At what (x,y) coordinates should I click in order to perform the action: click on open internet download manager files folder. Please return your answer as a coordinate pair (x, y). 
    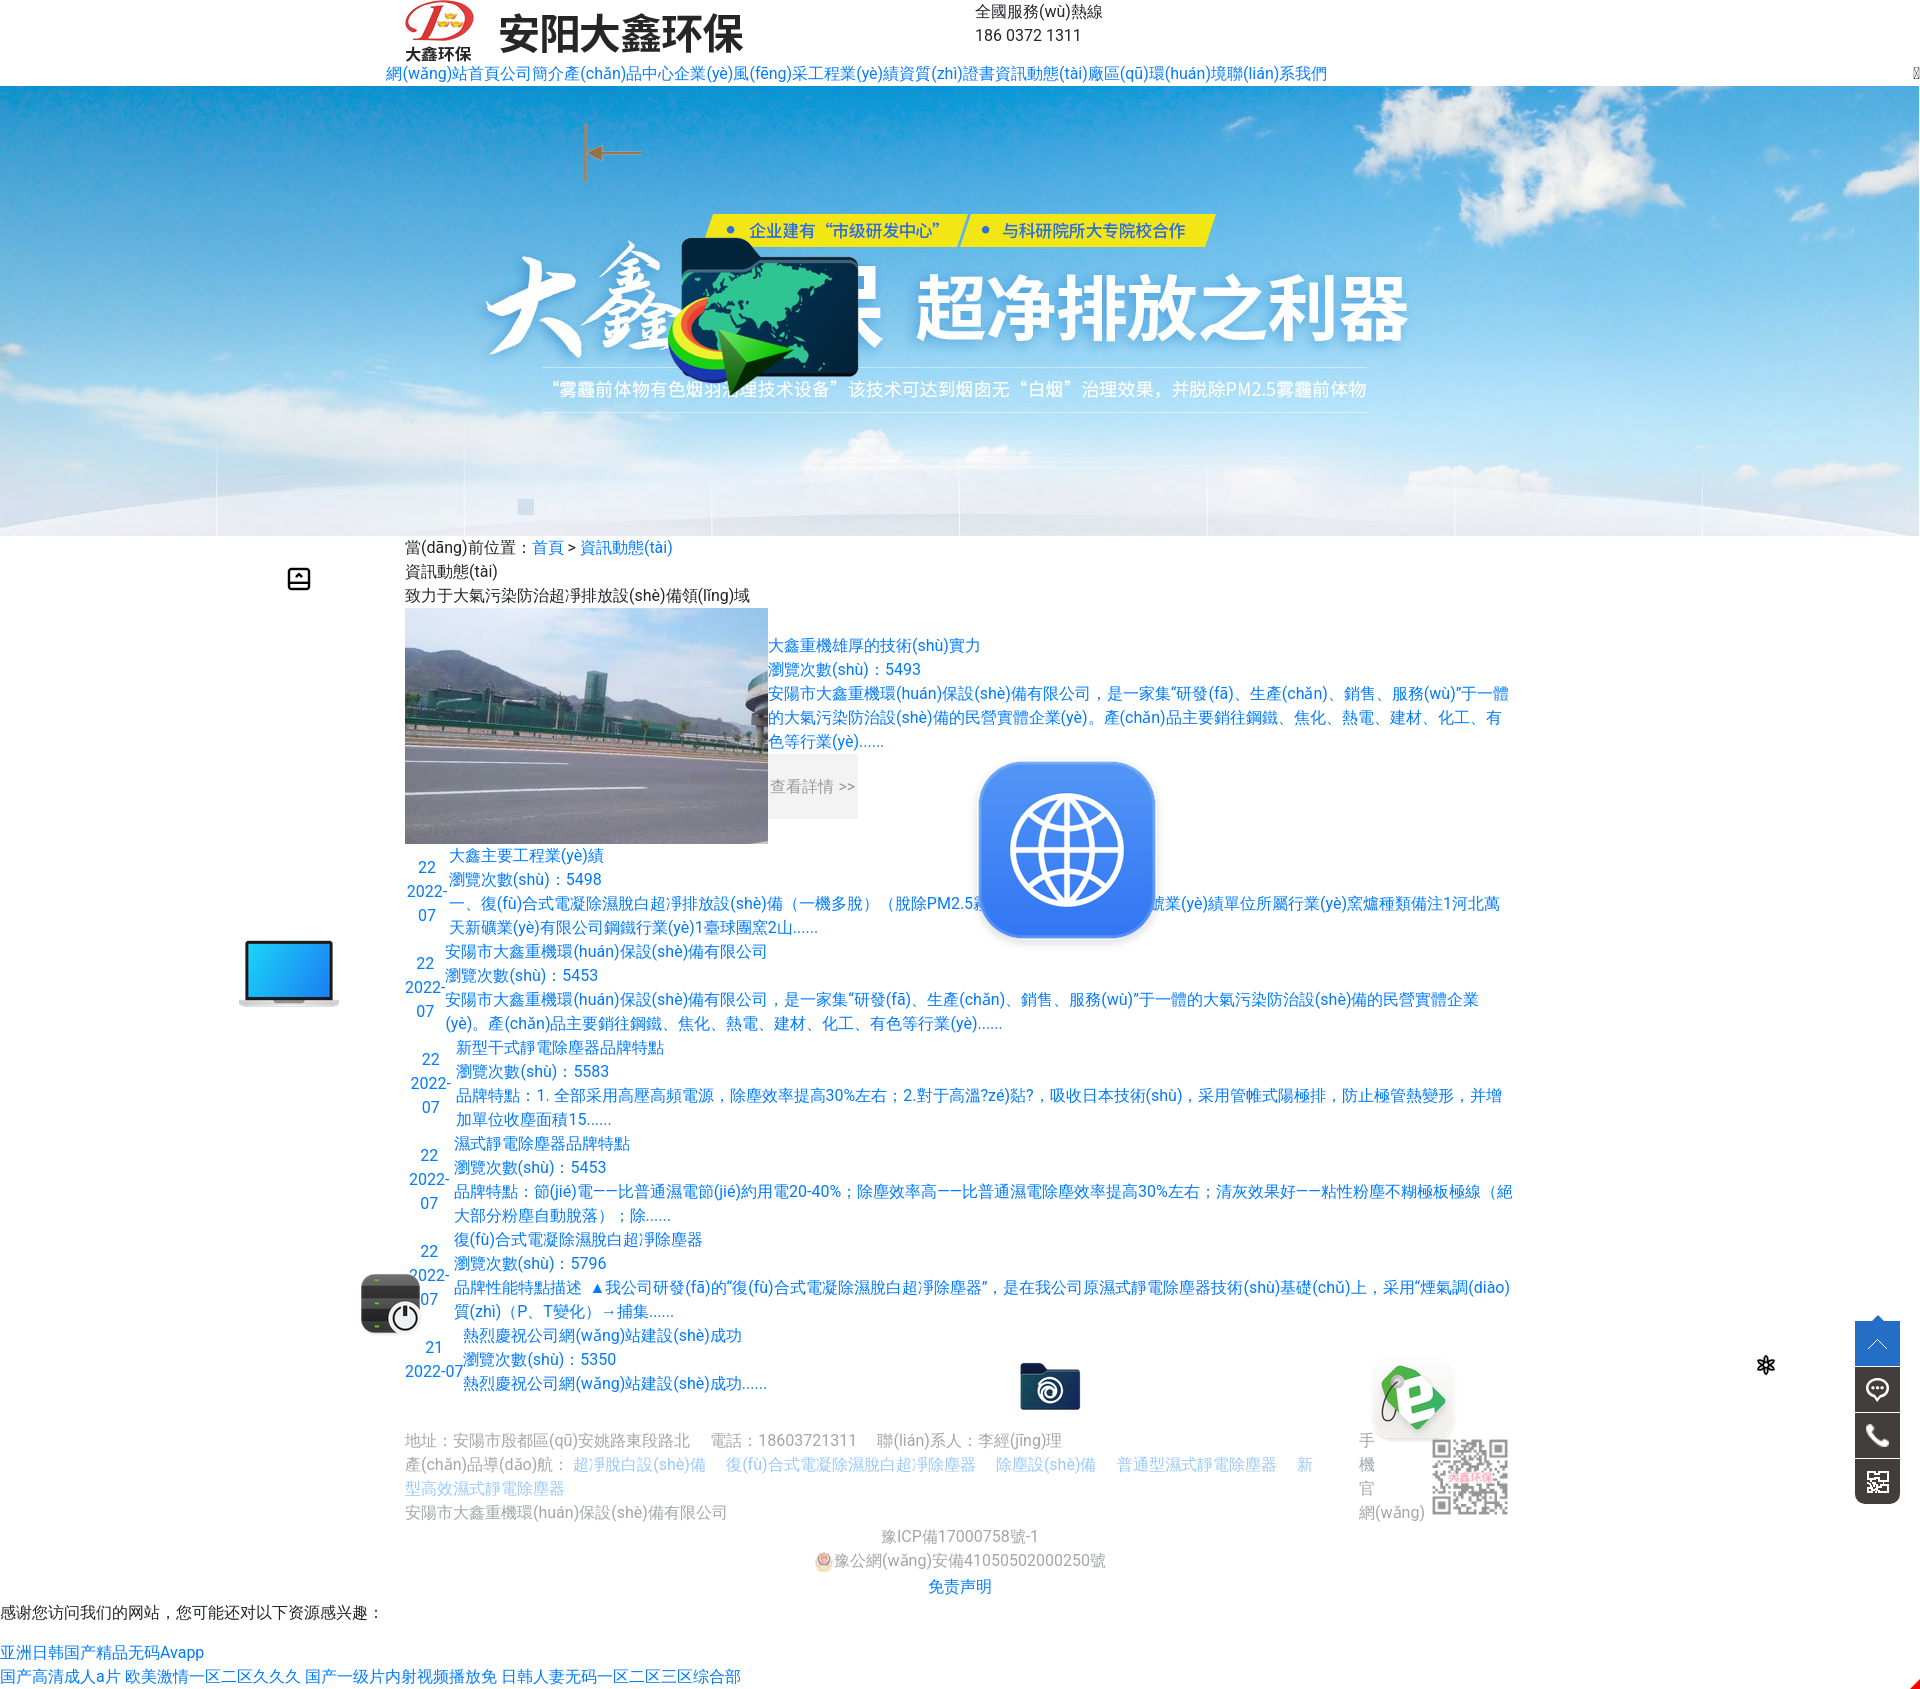
    Looking at the image, I should click on (769, 312).